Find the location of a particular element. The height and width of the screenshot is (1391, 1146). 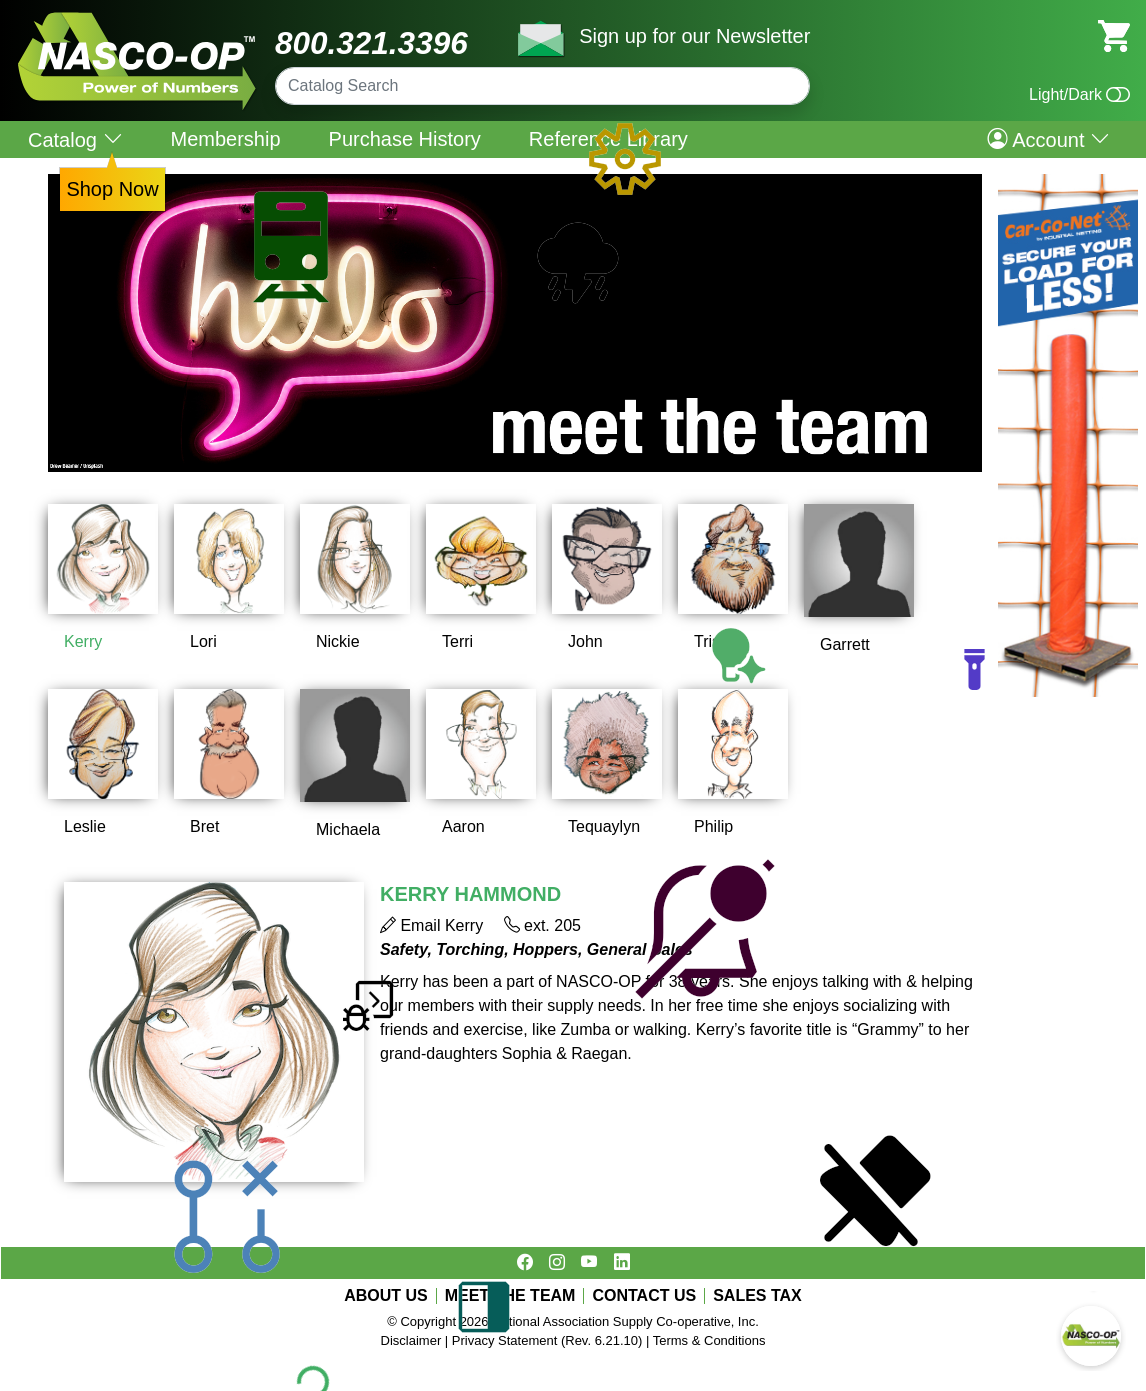

toggle flashlight on/off is located at coordinates (974, 669).